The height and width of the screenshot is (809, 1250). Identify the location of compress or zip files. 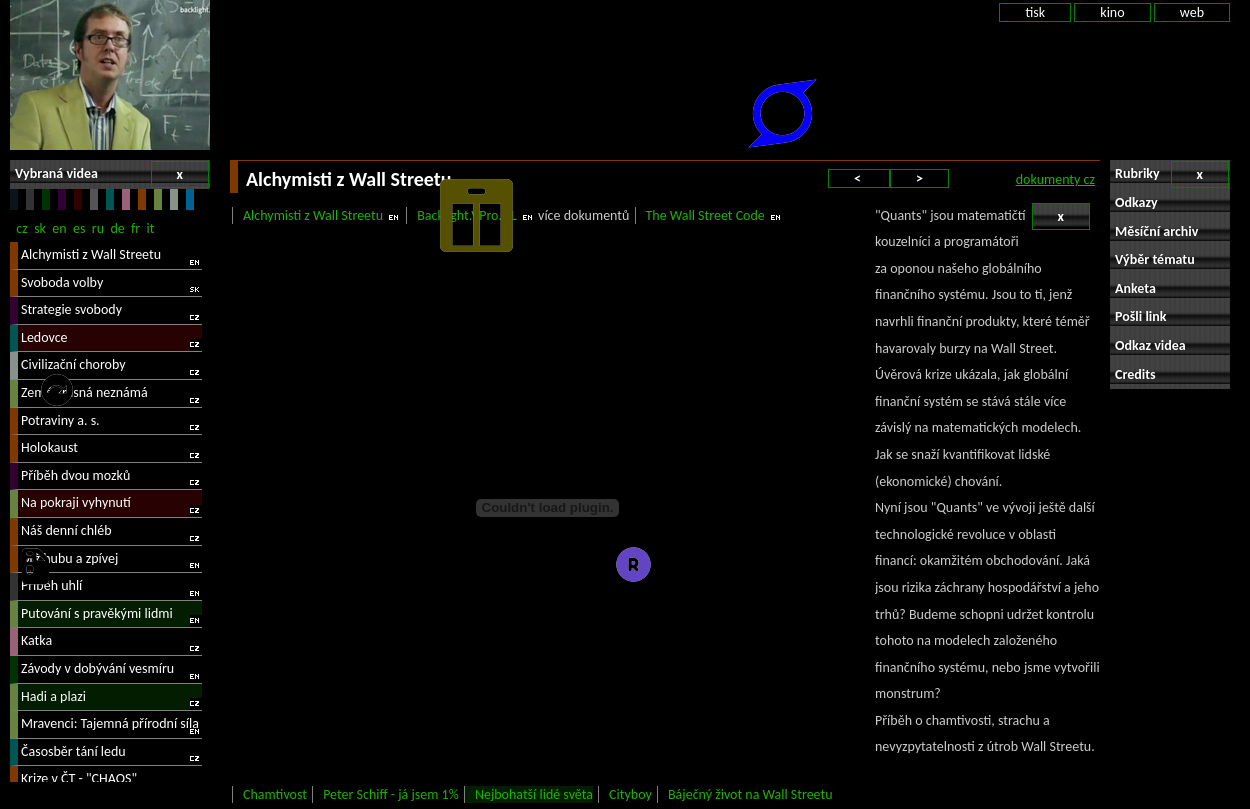
(35, 566).